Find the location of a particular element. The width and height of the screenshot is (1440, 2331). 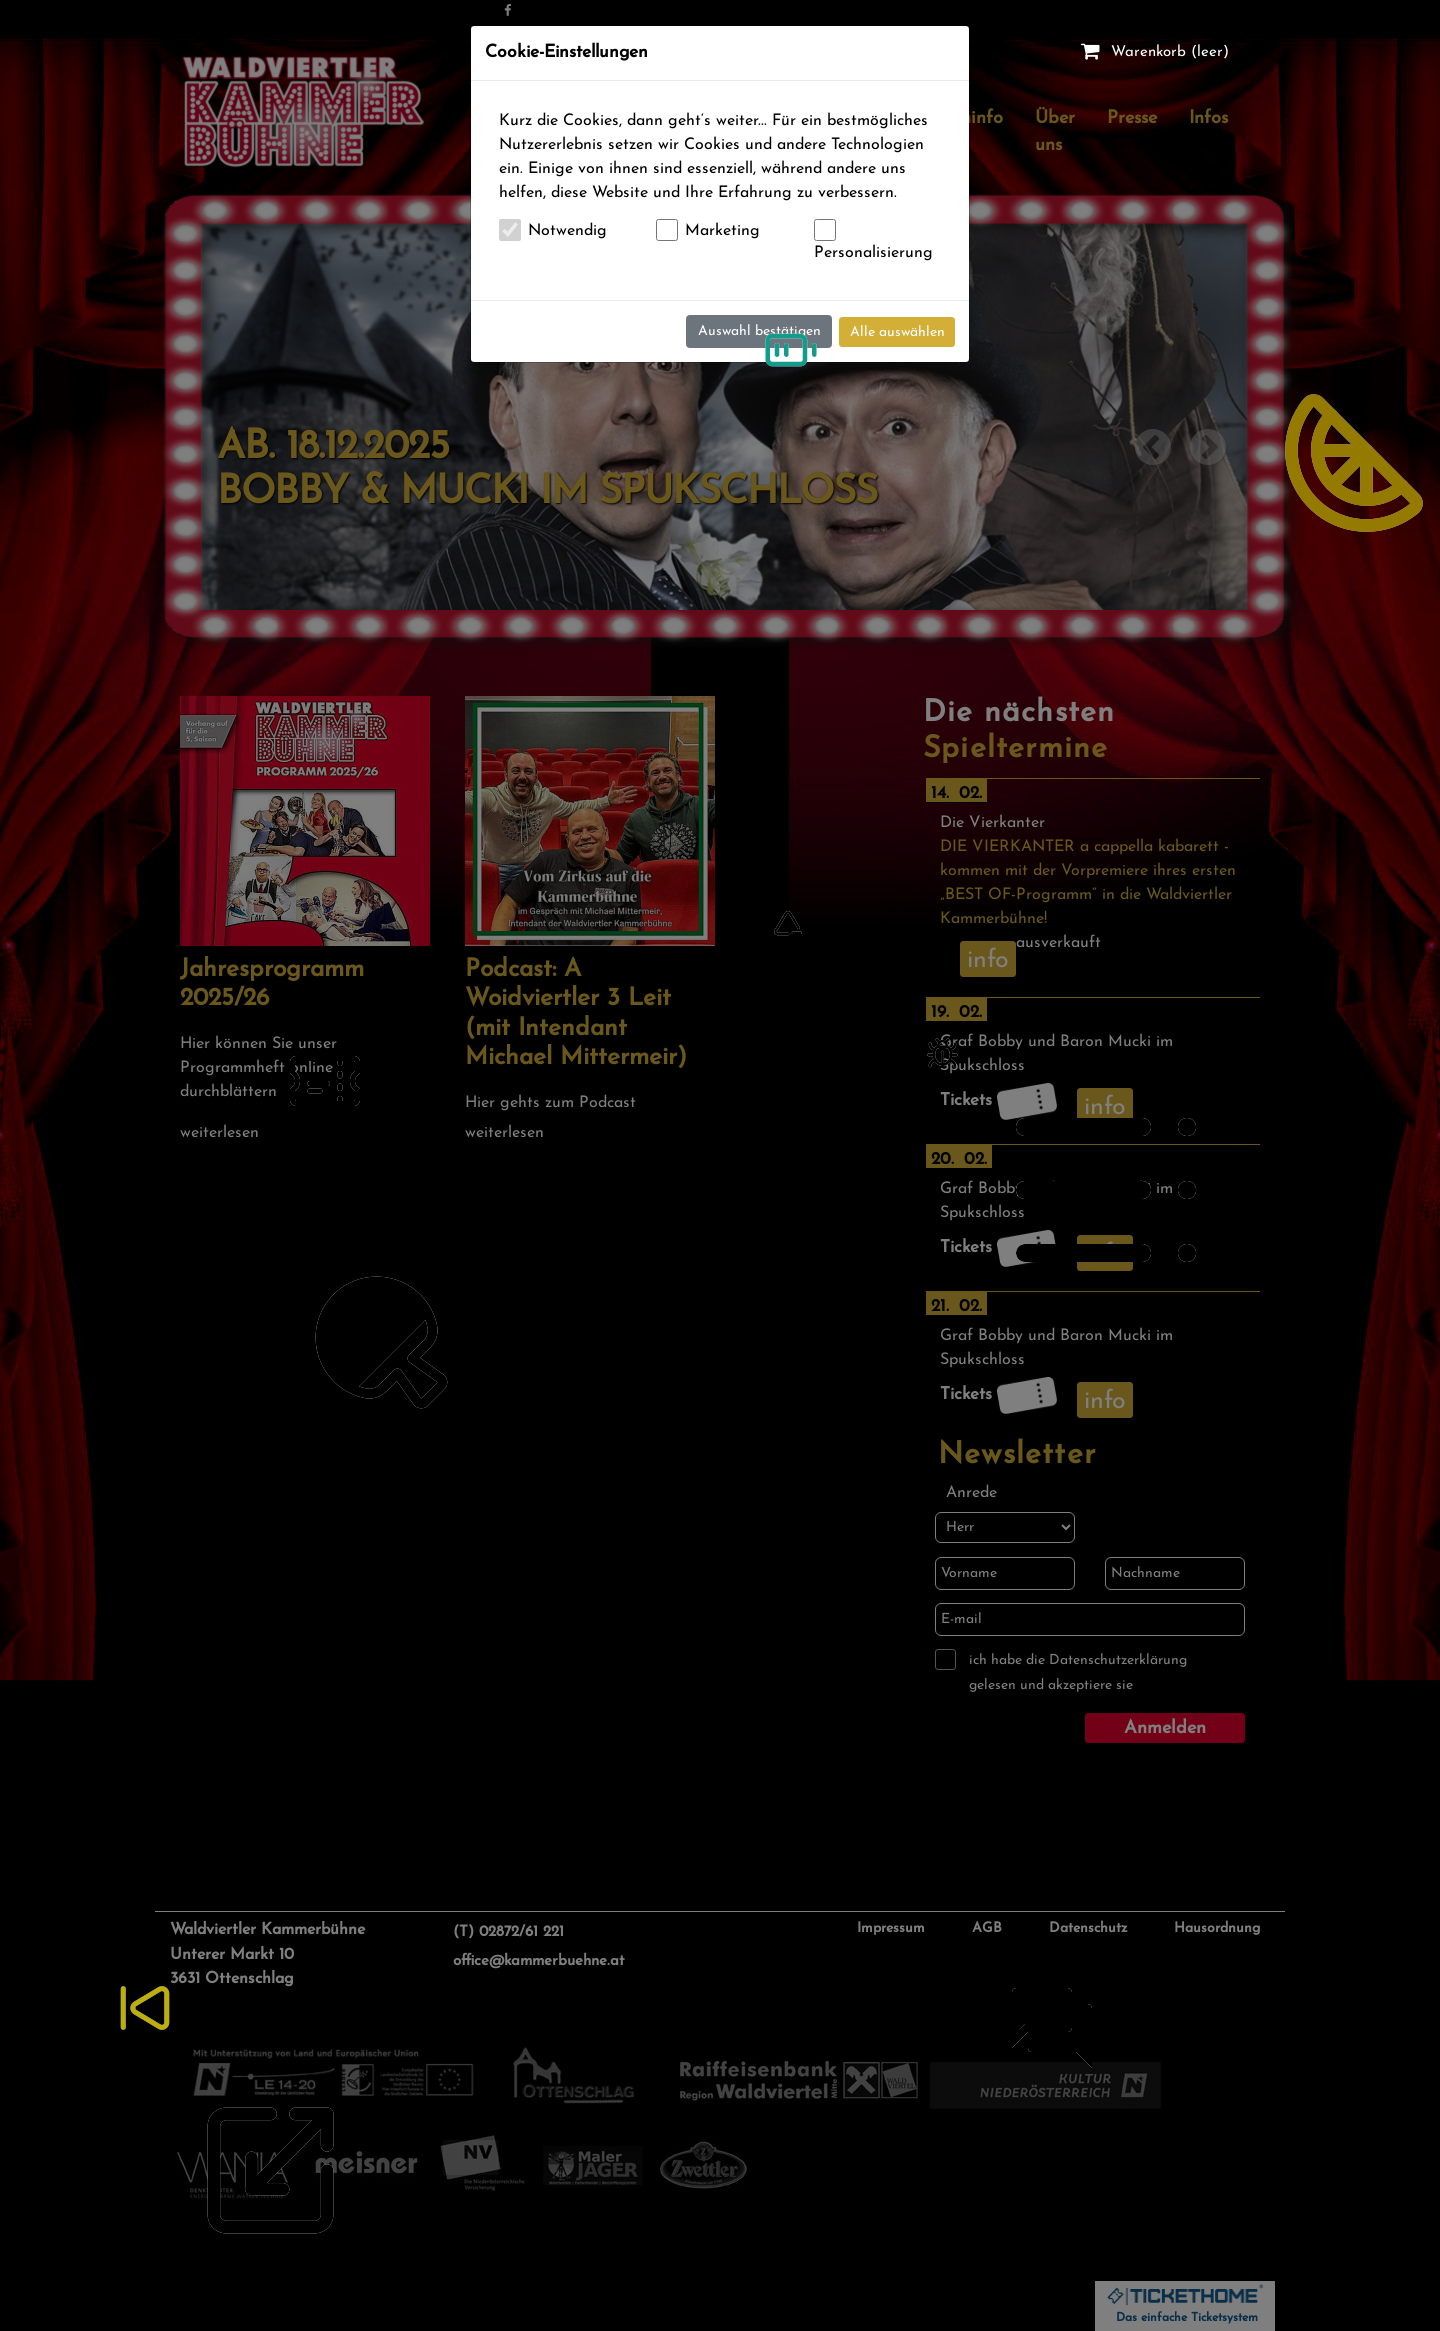

view table of contents is located at coordinates (1106, 1190).